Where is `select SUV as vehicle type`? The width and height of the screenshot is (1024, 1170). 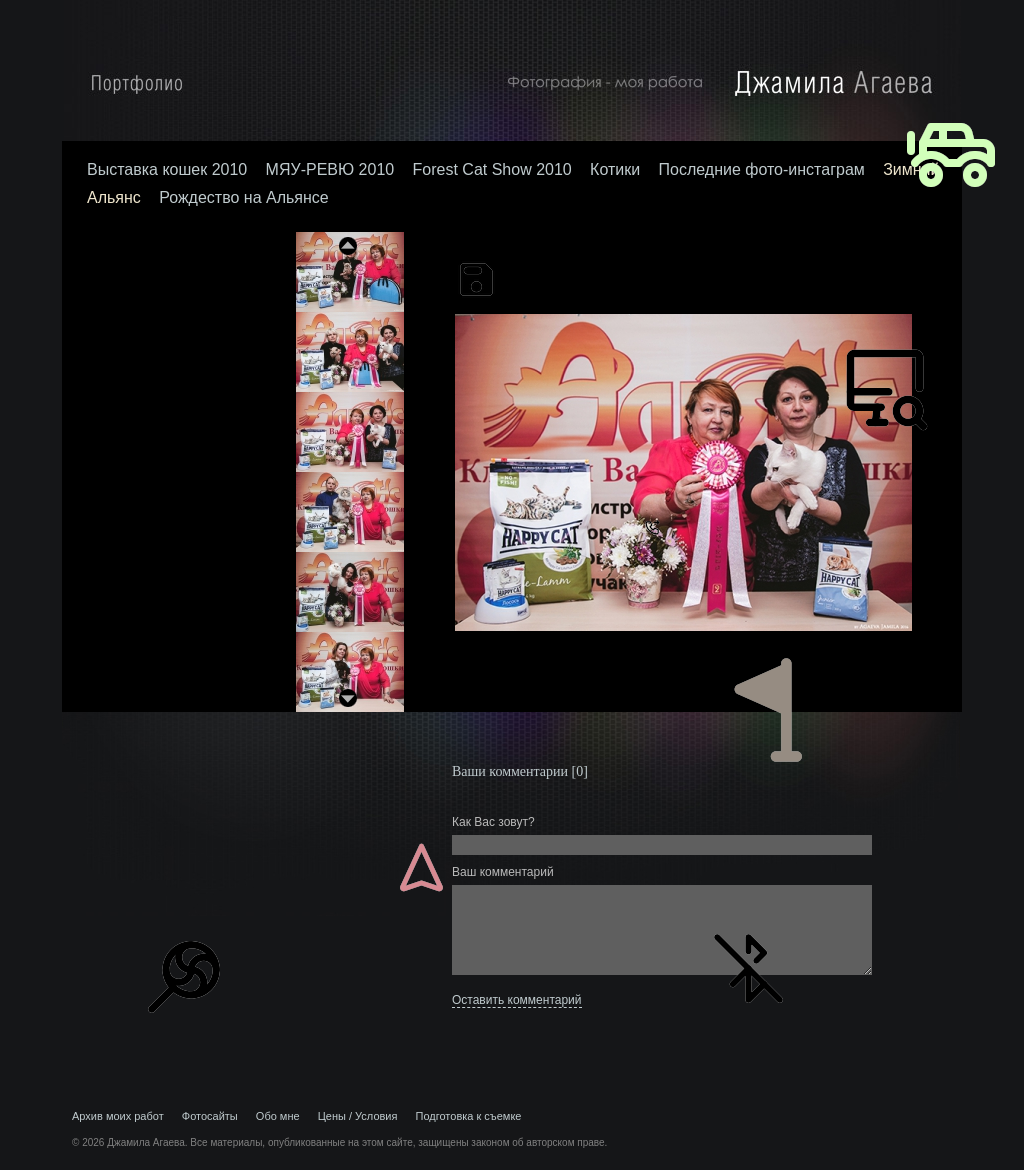 select SUV as vehicle type is located at coordinates (951, 155).